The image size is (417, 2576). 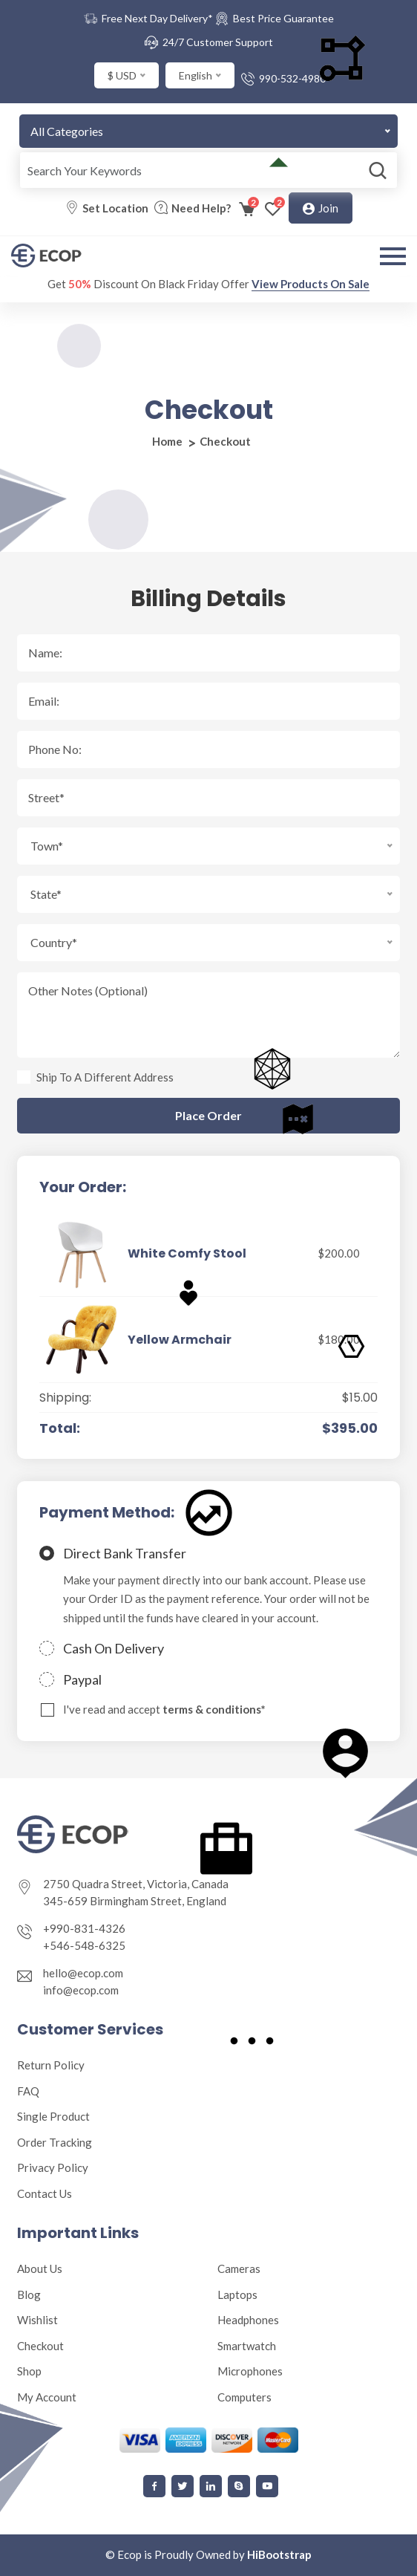 What do you see at coordinates (272, 1069) in the screenshot?
I see `OpenJS Foundation logo` at bounding box center [272, 1069].